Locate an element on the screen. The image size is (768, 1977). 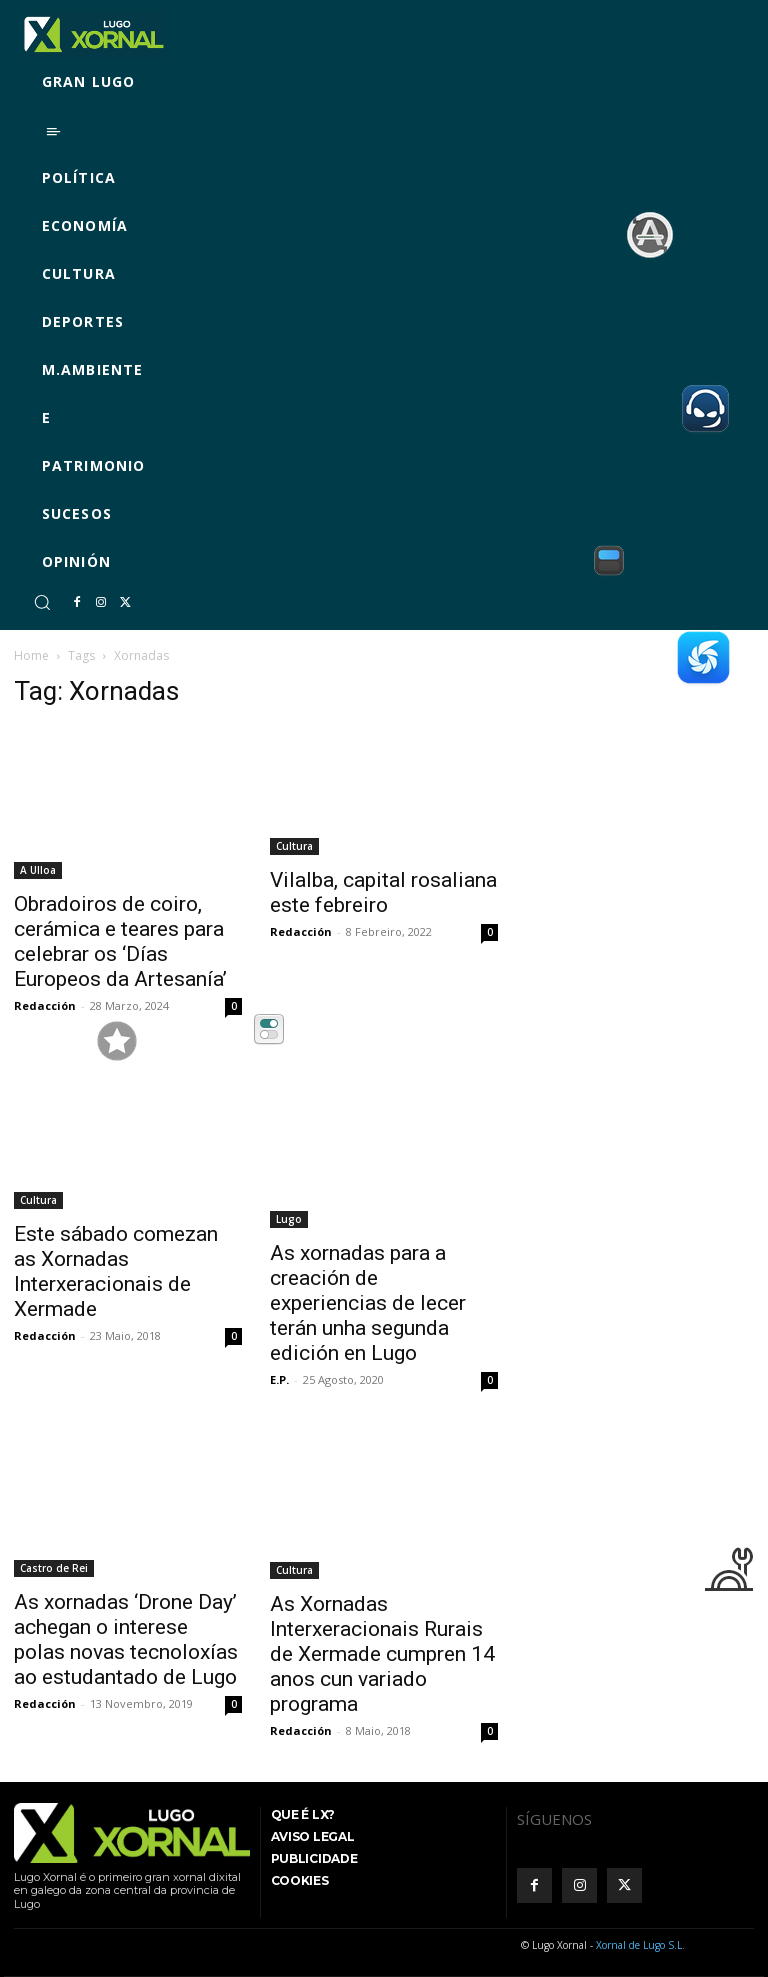
open shutter screenshot tool is located at coordinates (703, 657).